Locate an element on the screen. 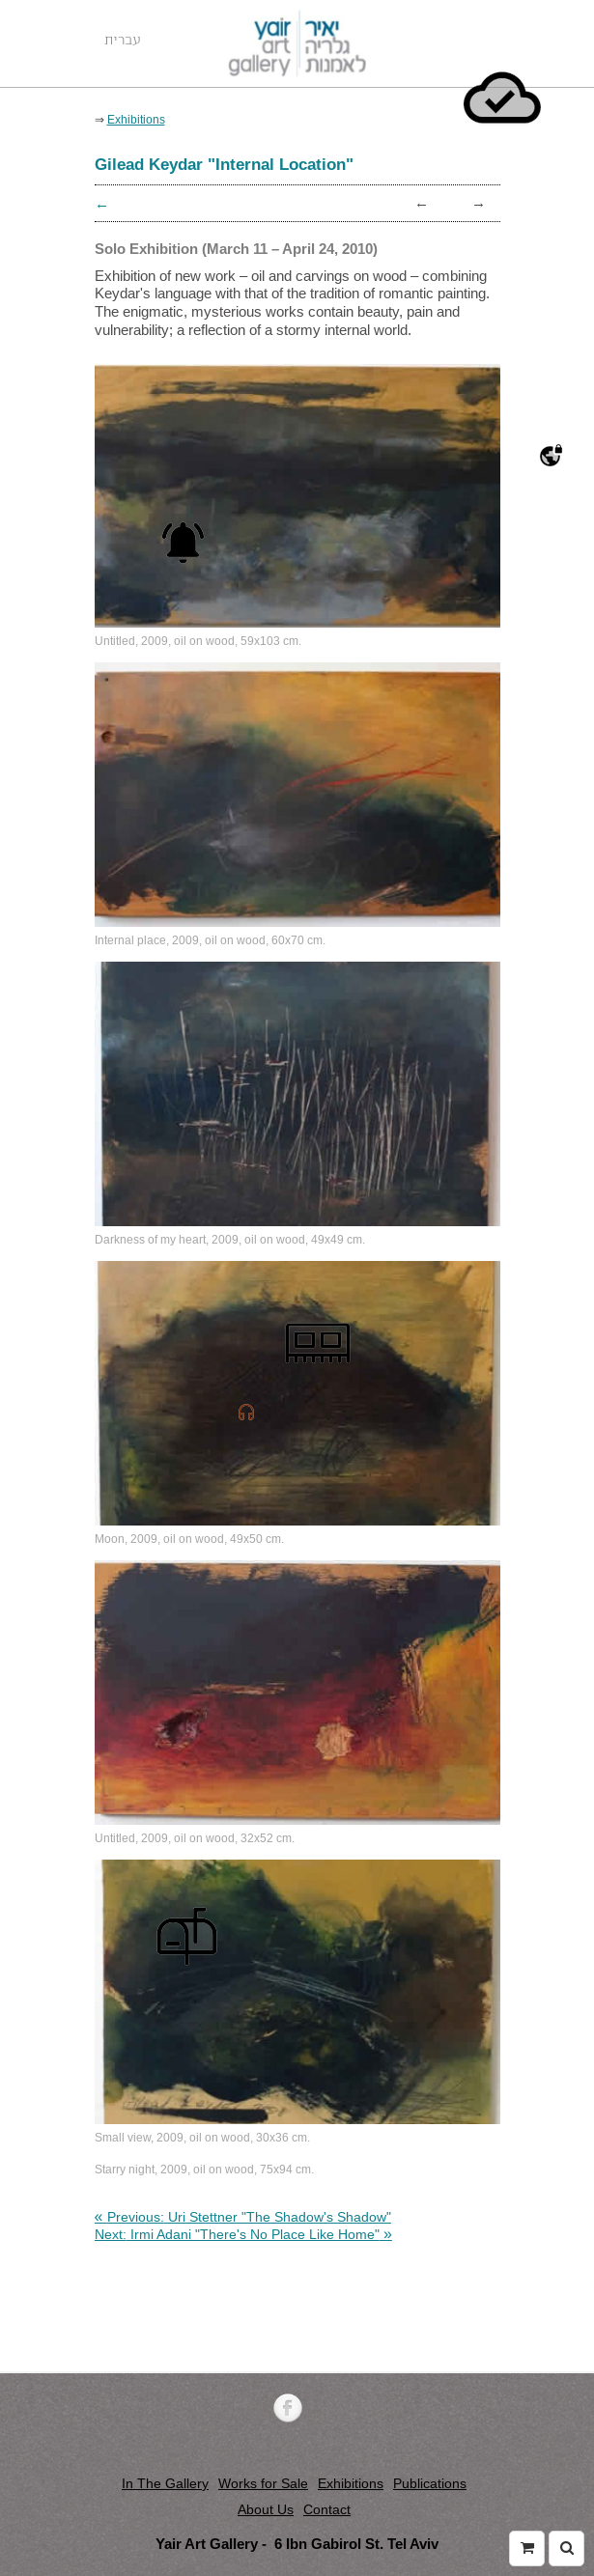 The width and height of the screenshot is (594, 2576). indicates new or active notifications is located at coordinates (183, 542).